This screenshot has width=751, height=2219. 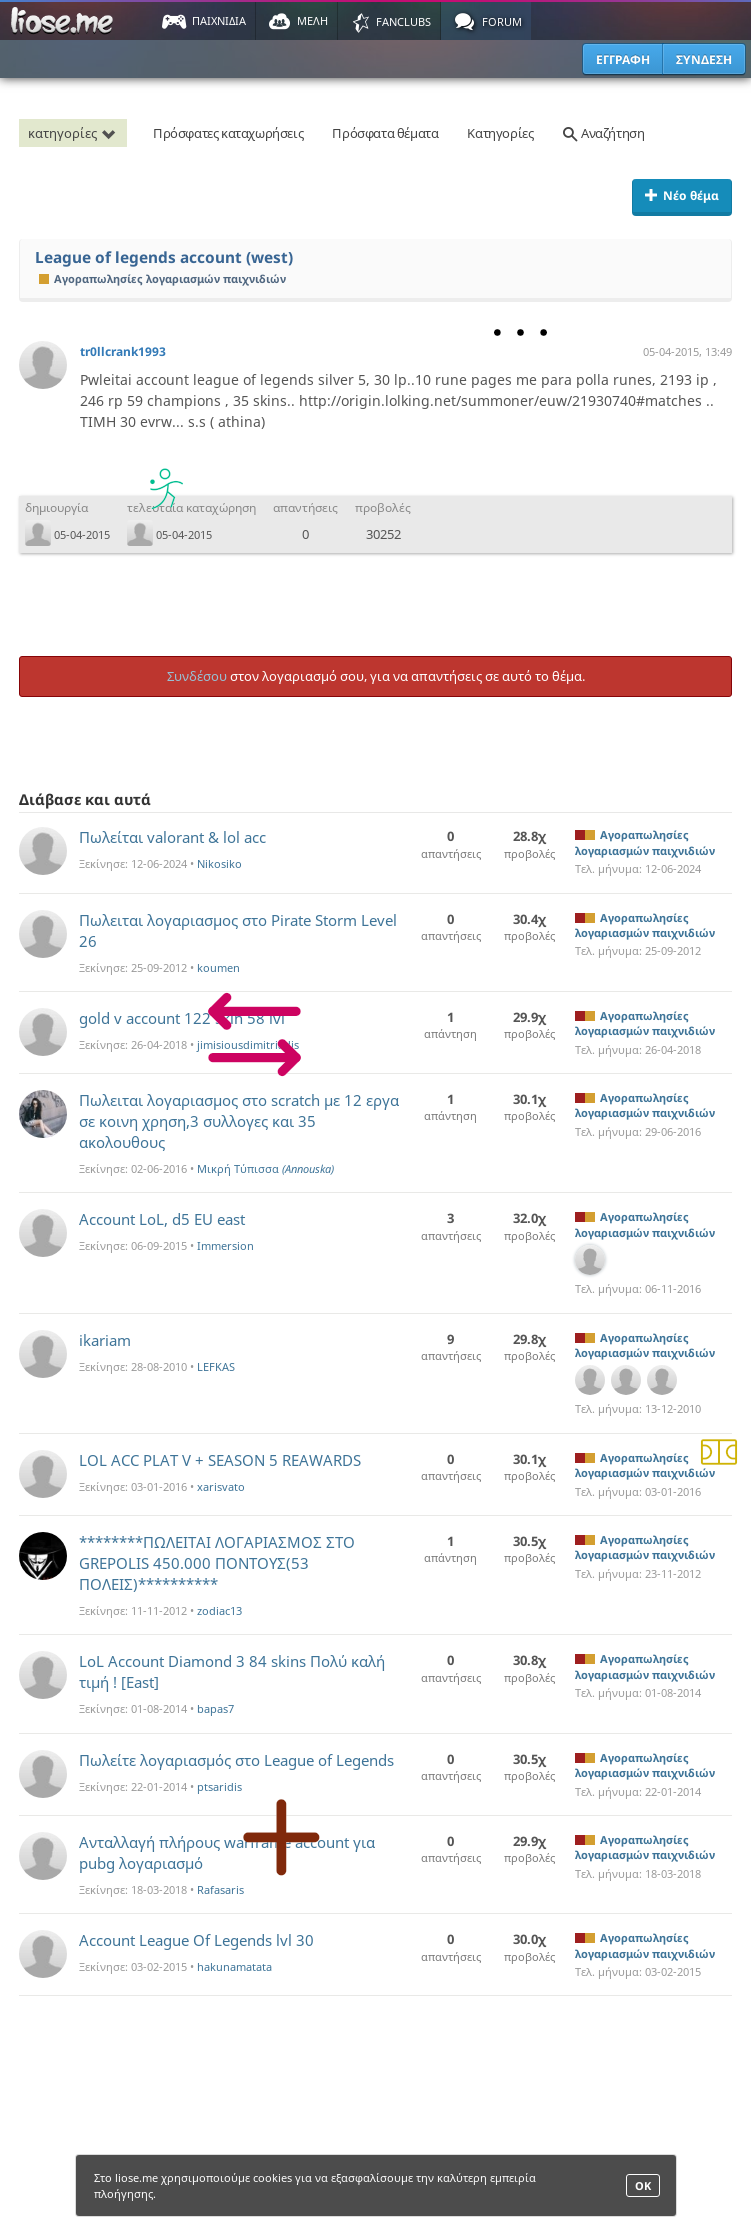 I want to click on swap or exchange items, so click(x=254, y=1034).